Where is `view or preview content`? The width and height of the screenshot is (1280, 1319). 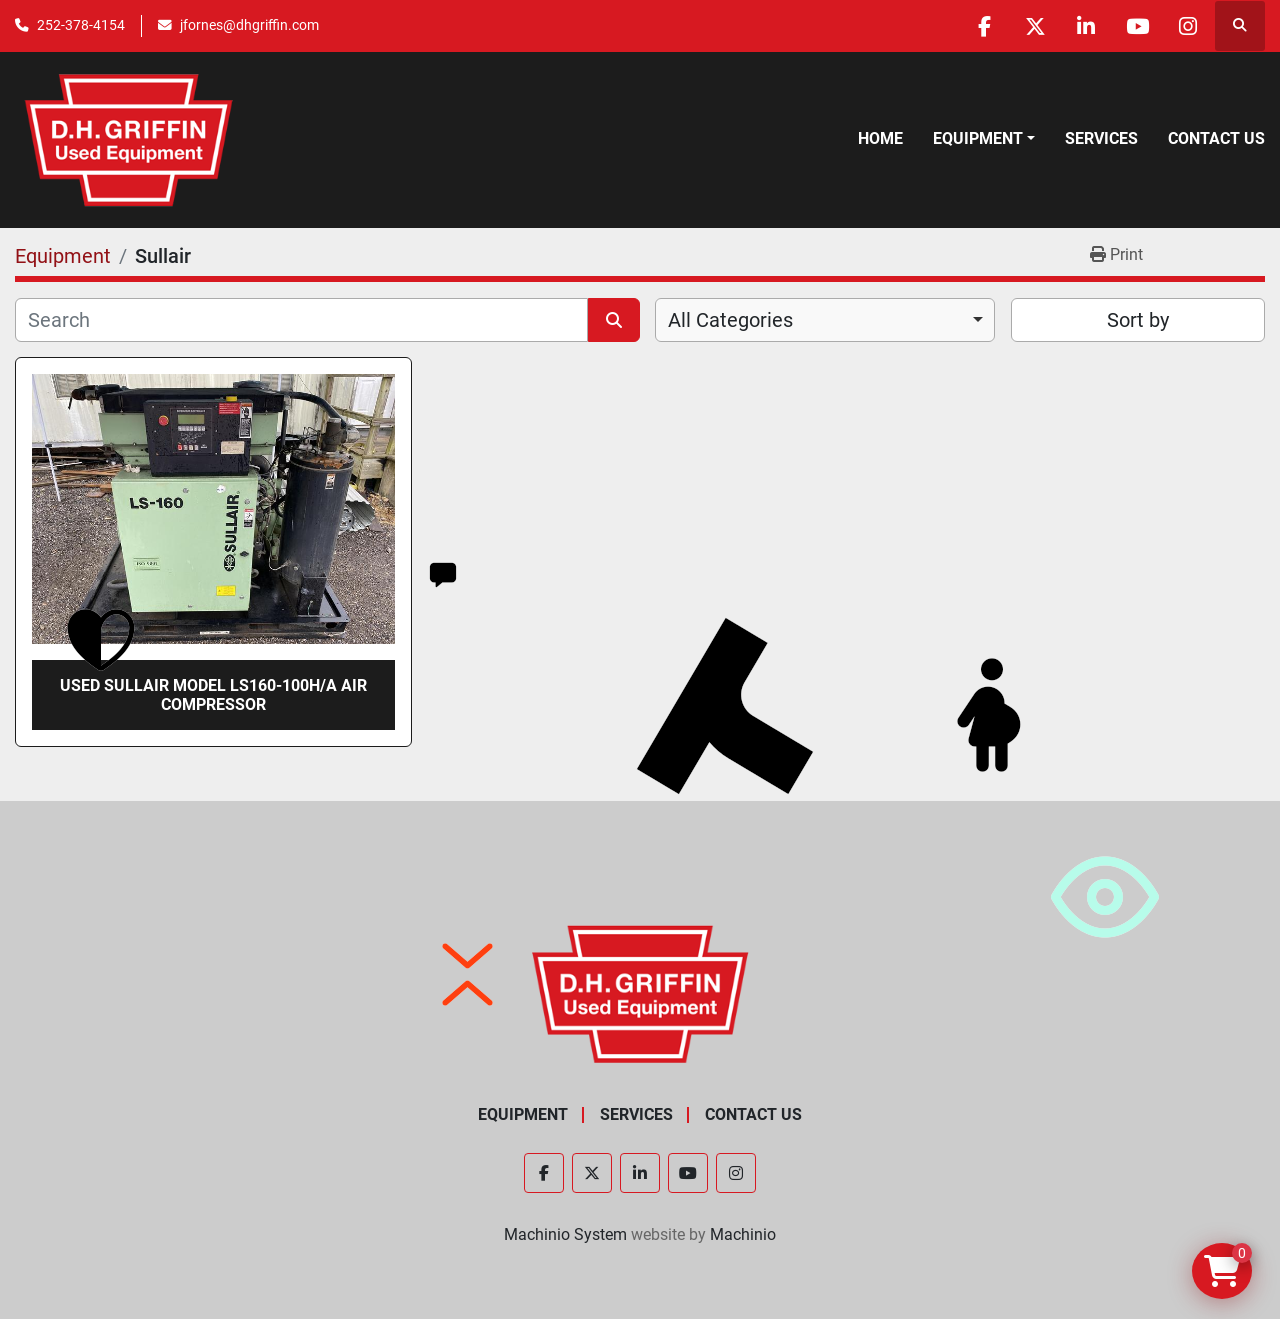 view or preview content is located at coordinates (1105, 897).